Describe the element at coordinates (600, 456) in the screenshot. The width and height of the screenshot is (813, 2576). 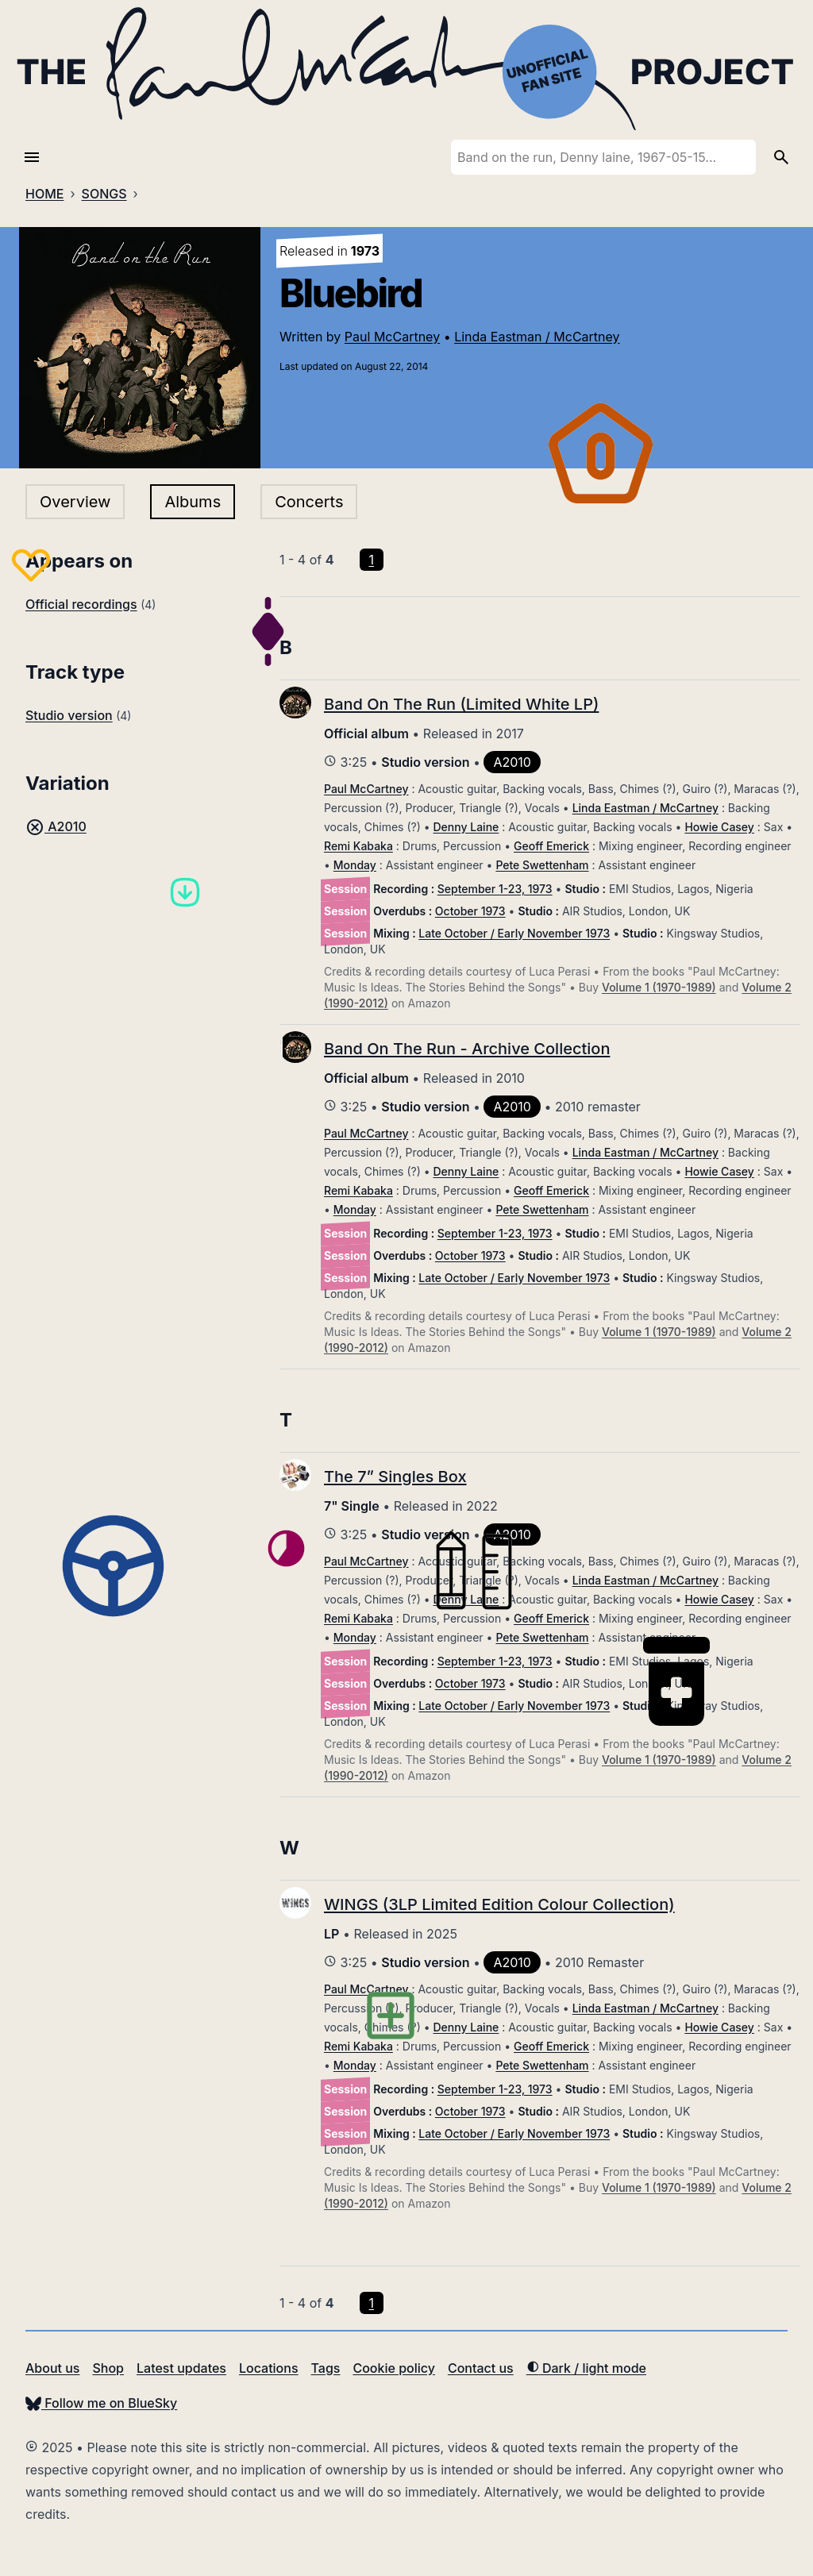
I see `indicates item zero or starting position in a sequence` at that location.